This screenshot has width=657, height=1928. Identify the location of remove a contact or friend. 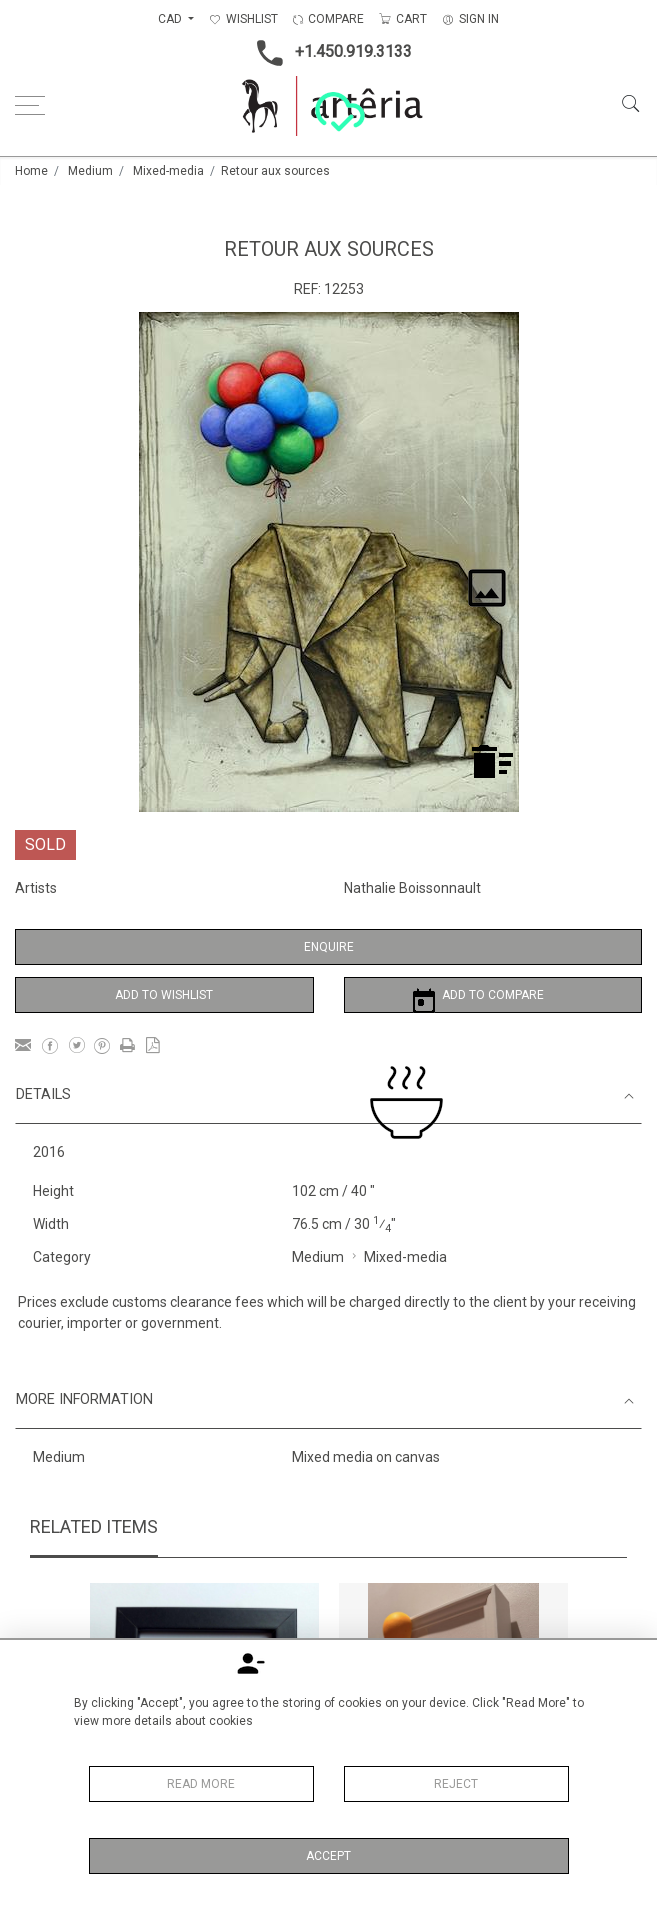
(250, 1663).